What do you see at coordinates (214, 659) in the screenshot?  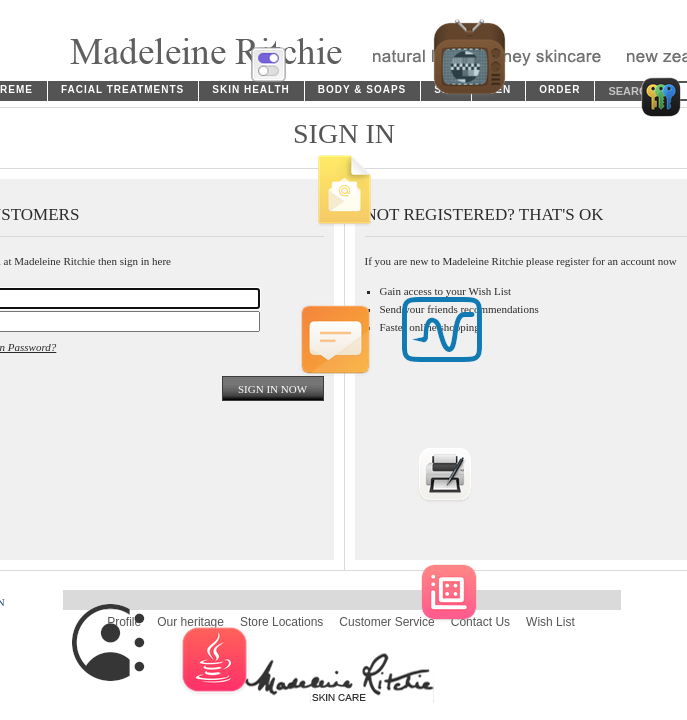 I see `launch java application` at bounding box center [214, 659].